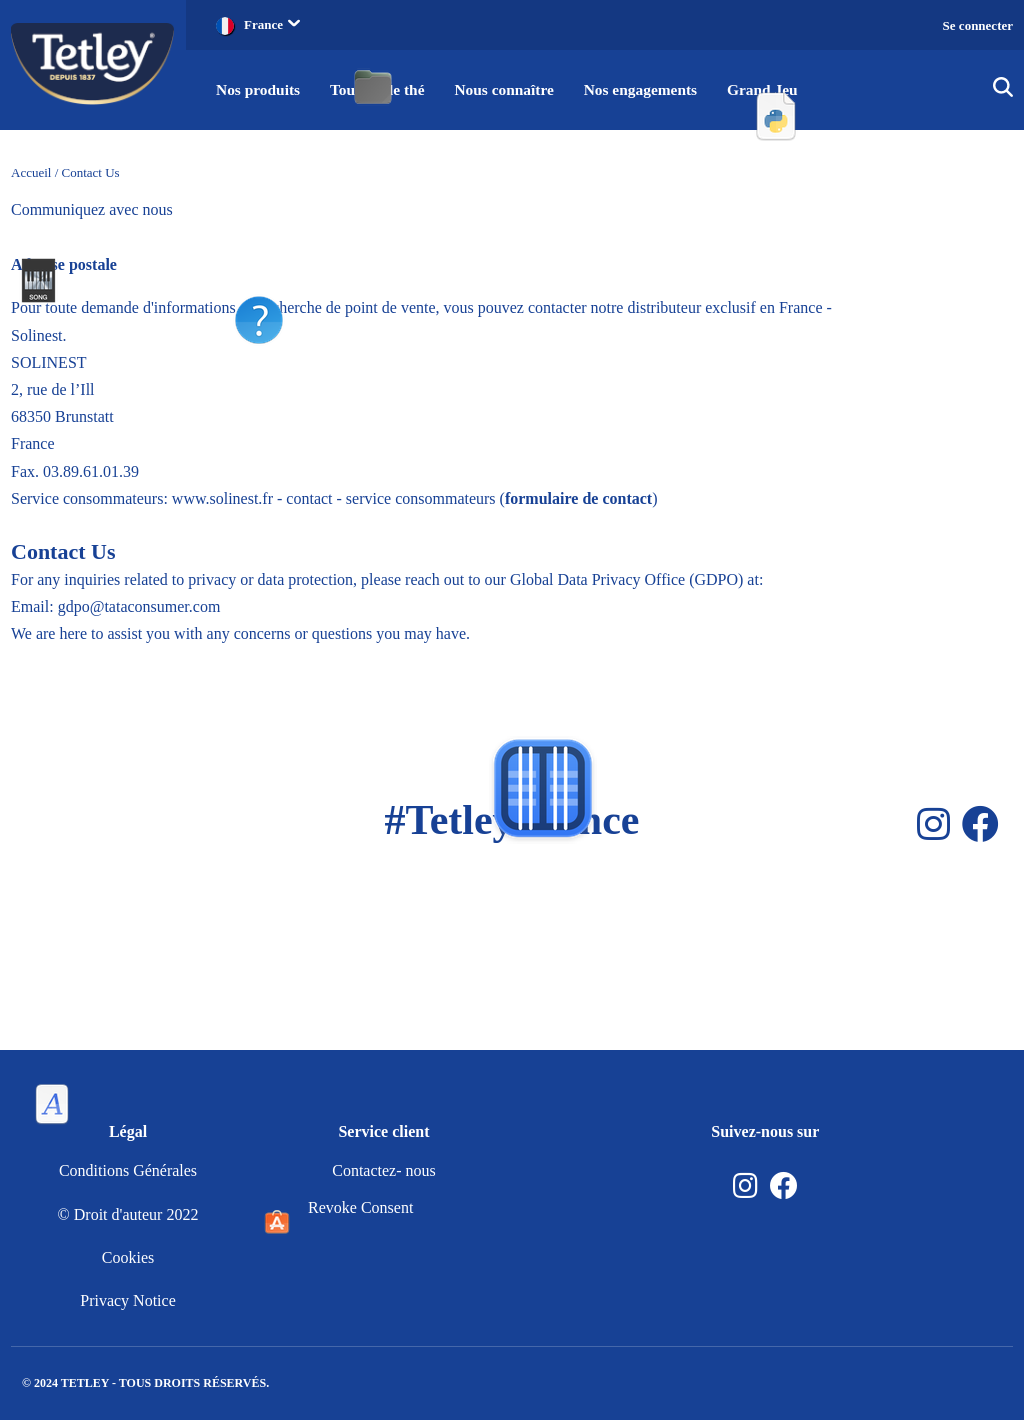 The image size is (1024, 1420). Describe the element at coordinates (52, 1104) in the screenshot. I see `a font file type indicator` at that location.